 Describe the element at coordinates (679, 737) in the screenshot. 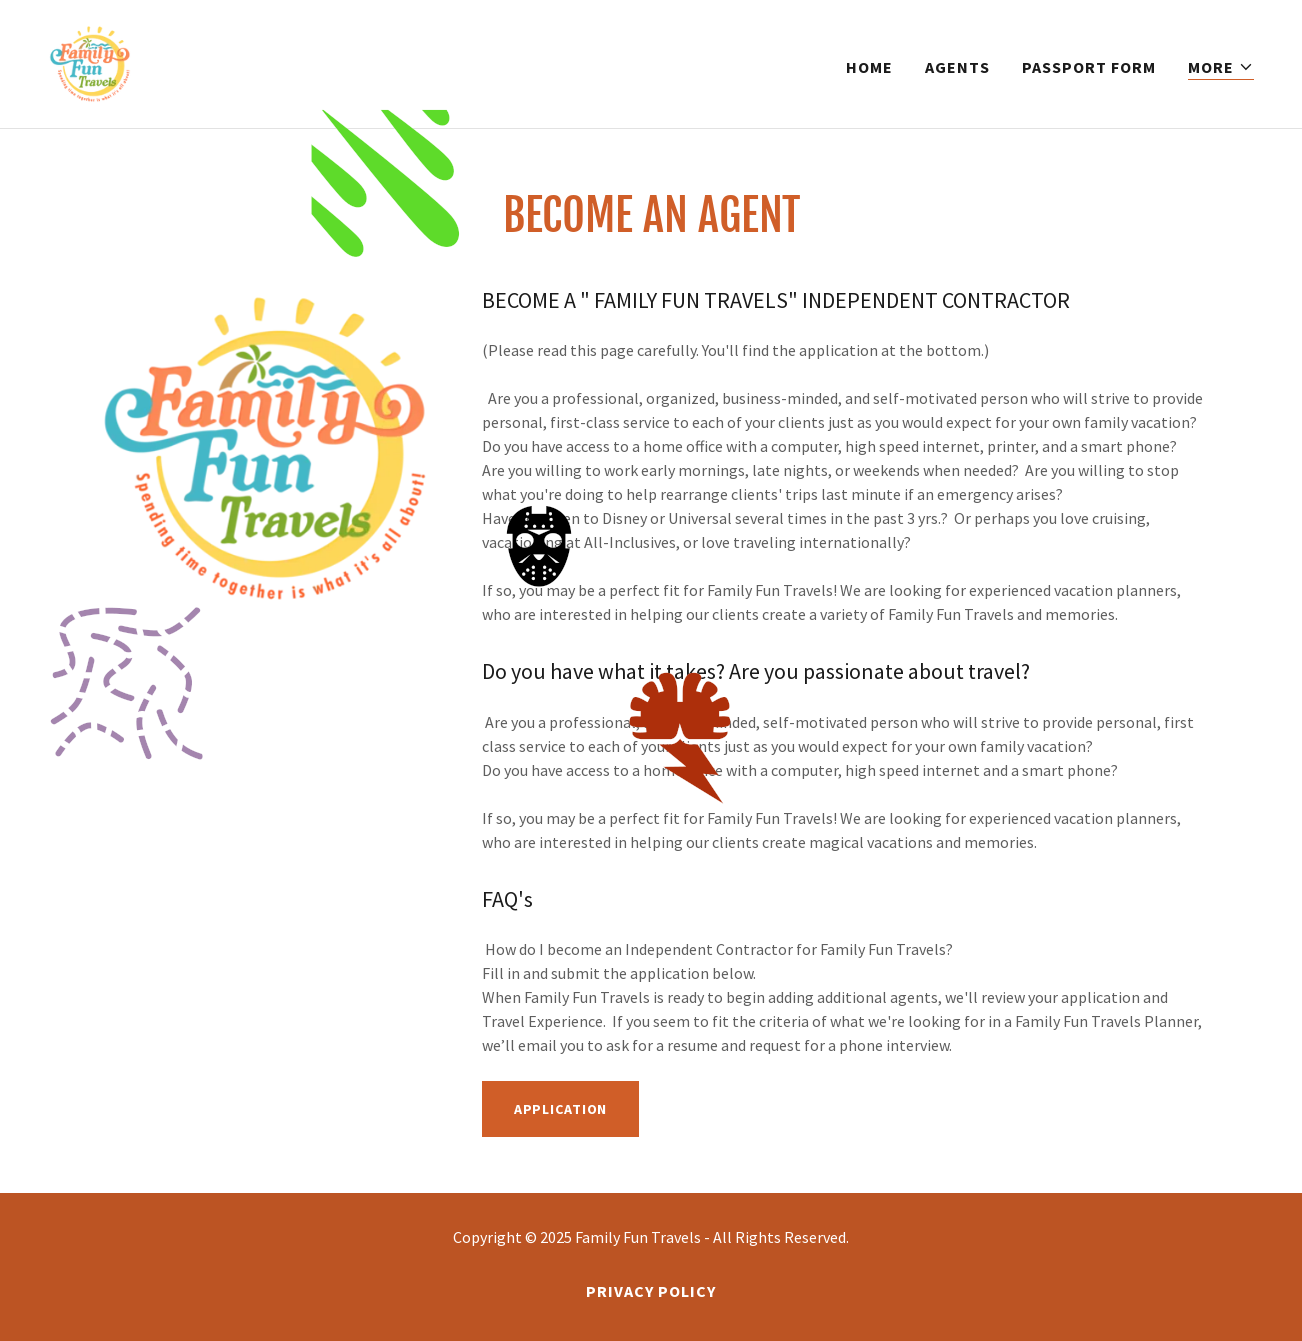

I see `start a brainstorming session` at that location.